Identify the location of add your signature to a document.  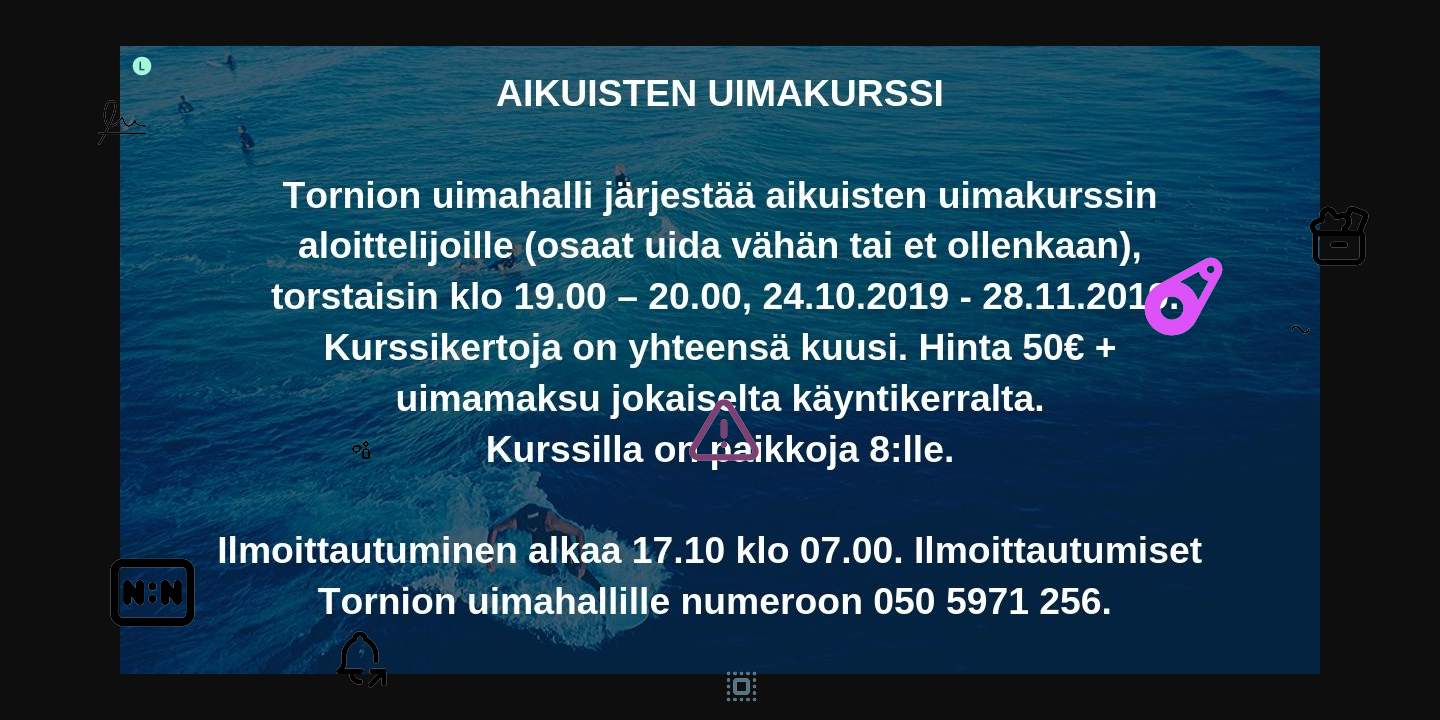
(122, 122).